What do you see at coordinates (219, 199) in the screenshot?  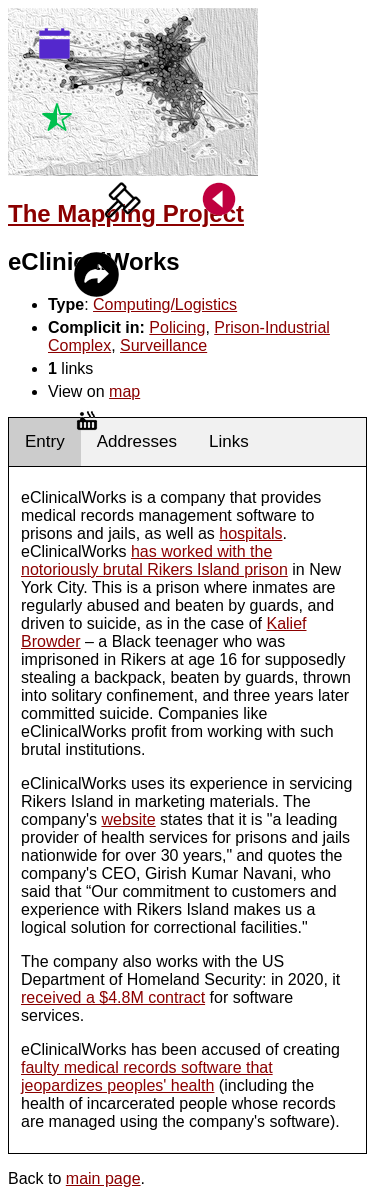 I see `go back to the previous screen` at bounding box center [219, 199].